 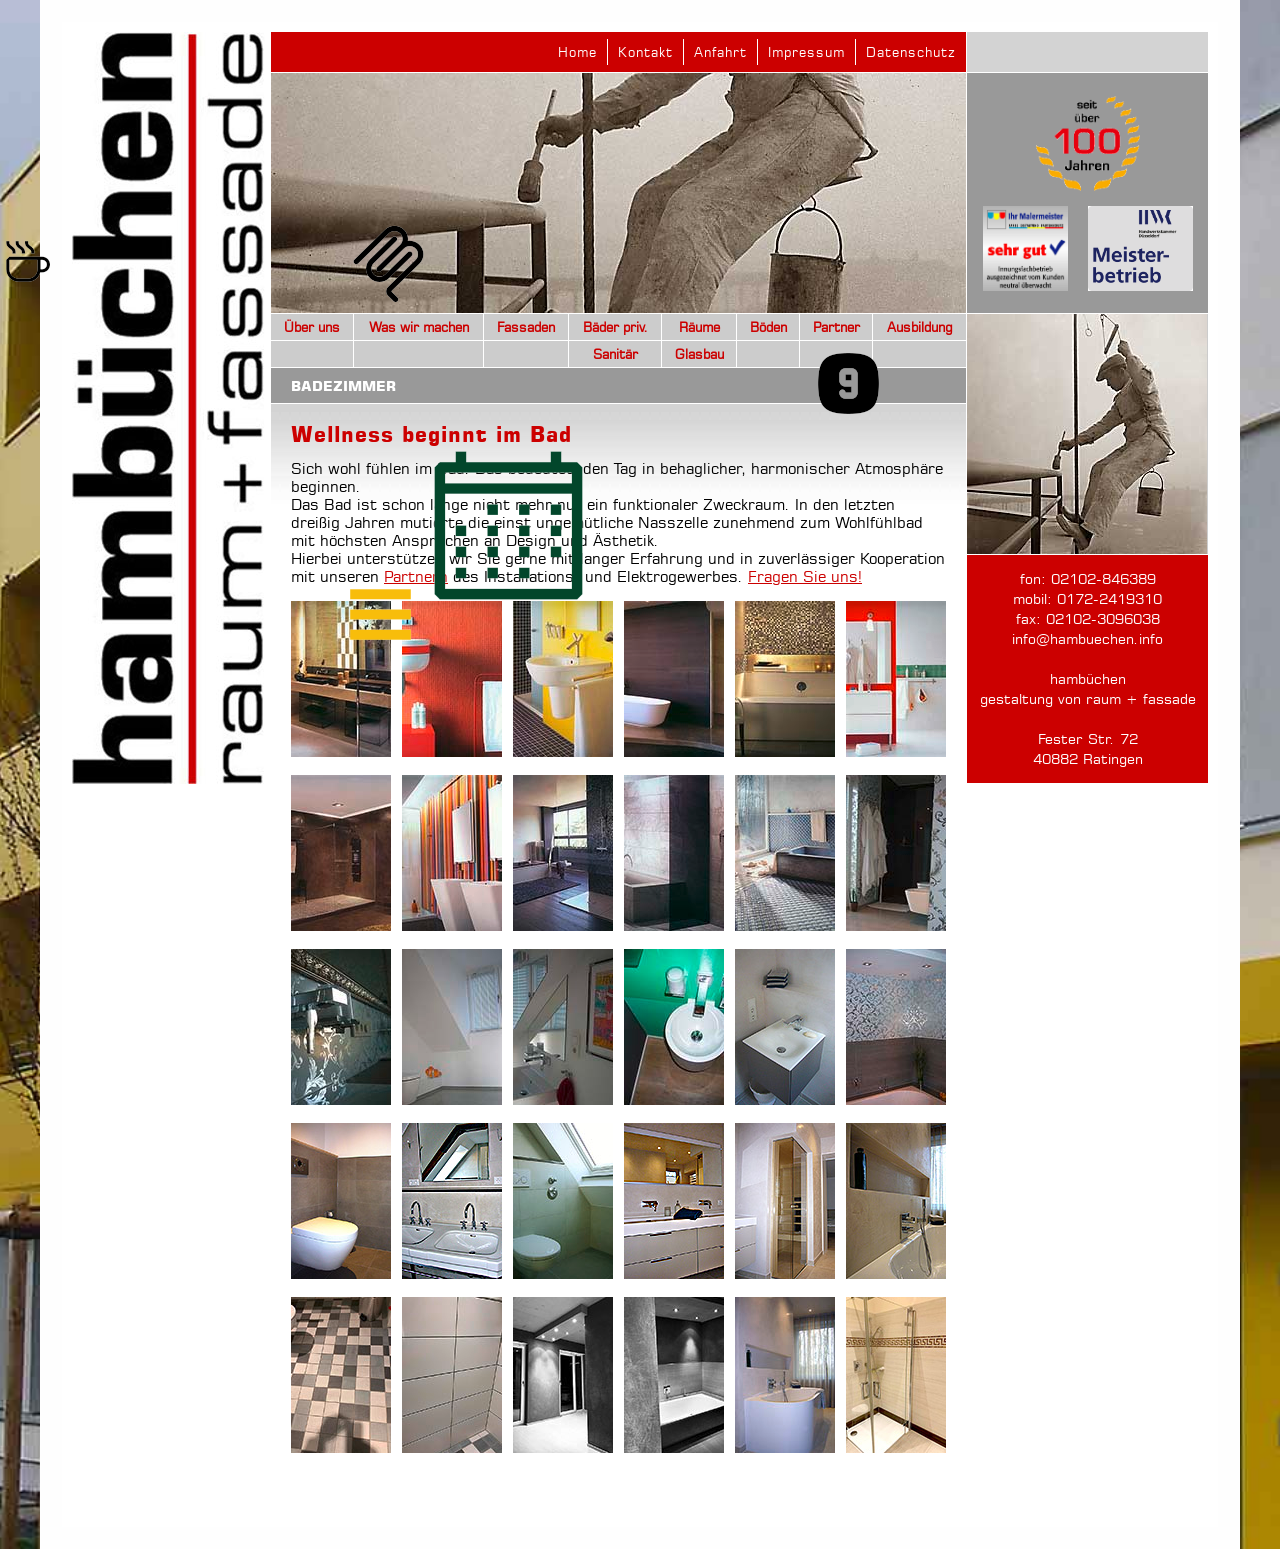 I want to click on take a coffee break or pause work, so click(x=25, y=263).